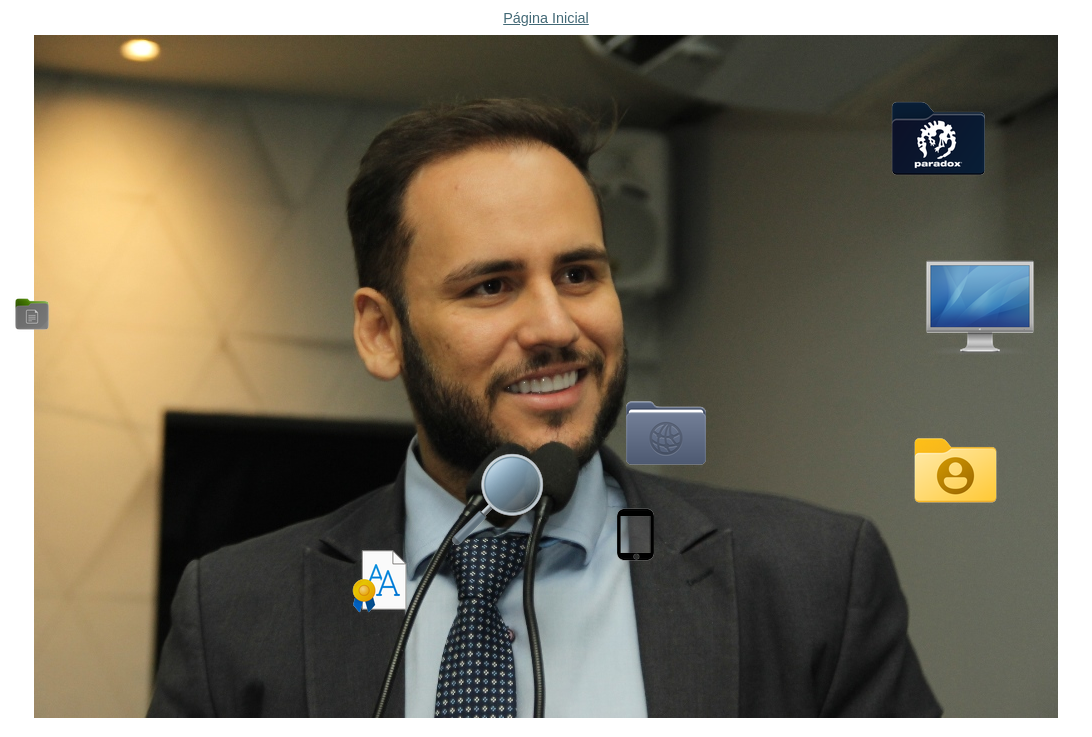  What do you see at coordinates (955, 472) in the screenshot?
I see `open your contacts folder` at bounding box center [955, 472].